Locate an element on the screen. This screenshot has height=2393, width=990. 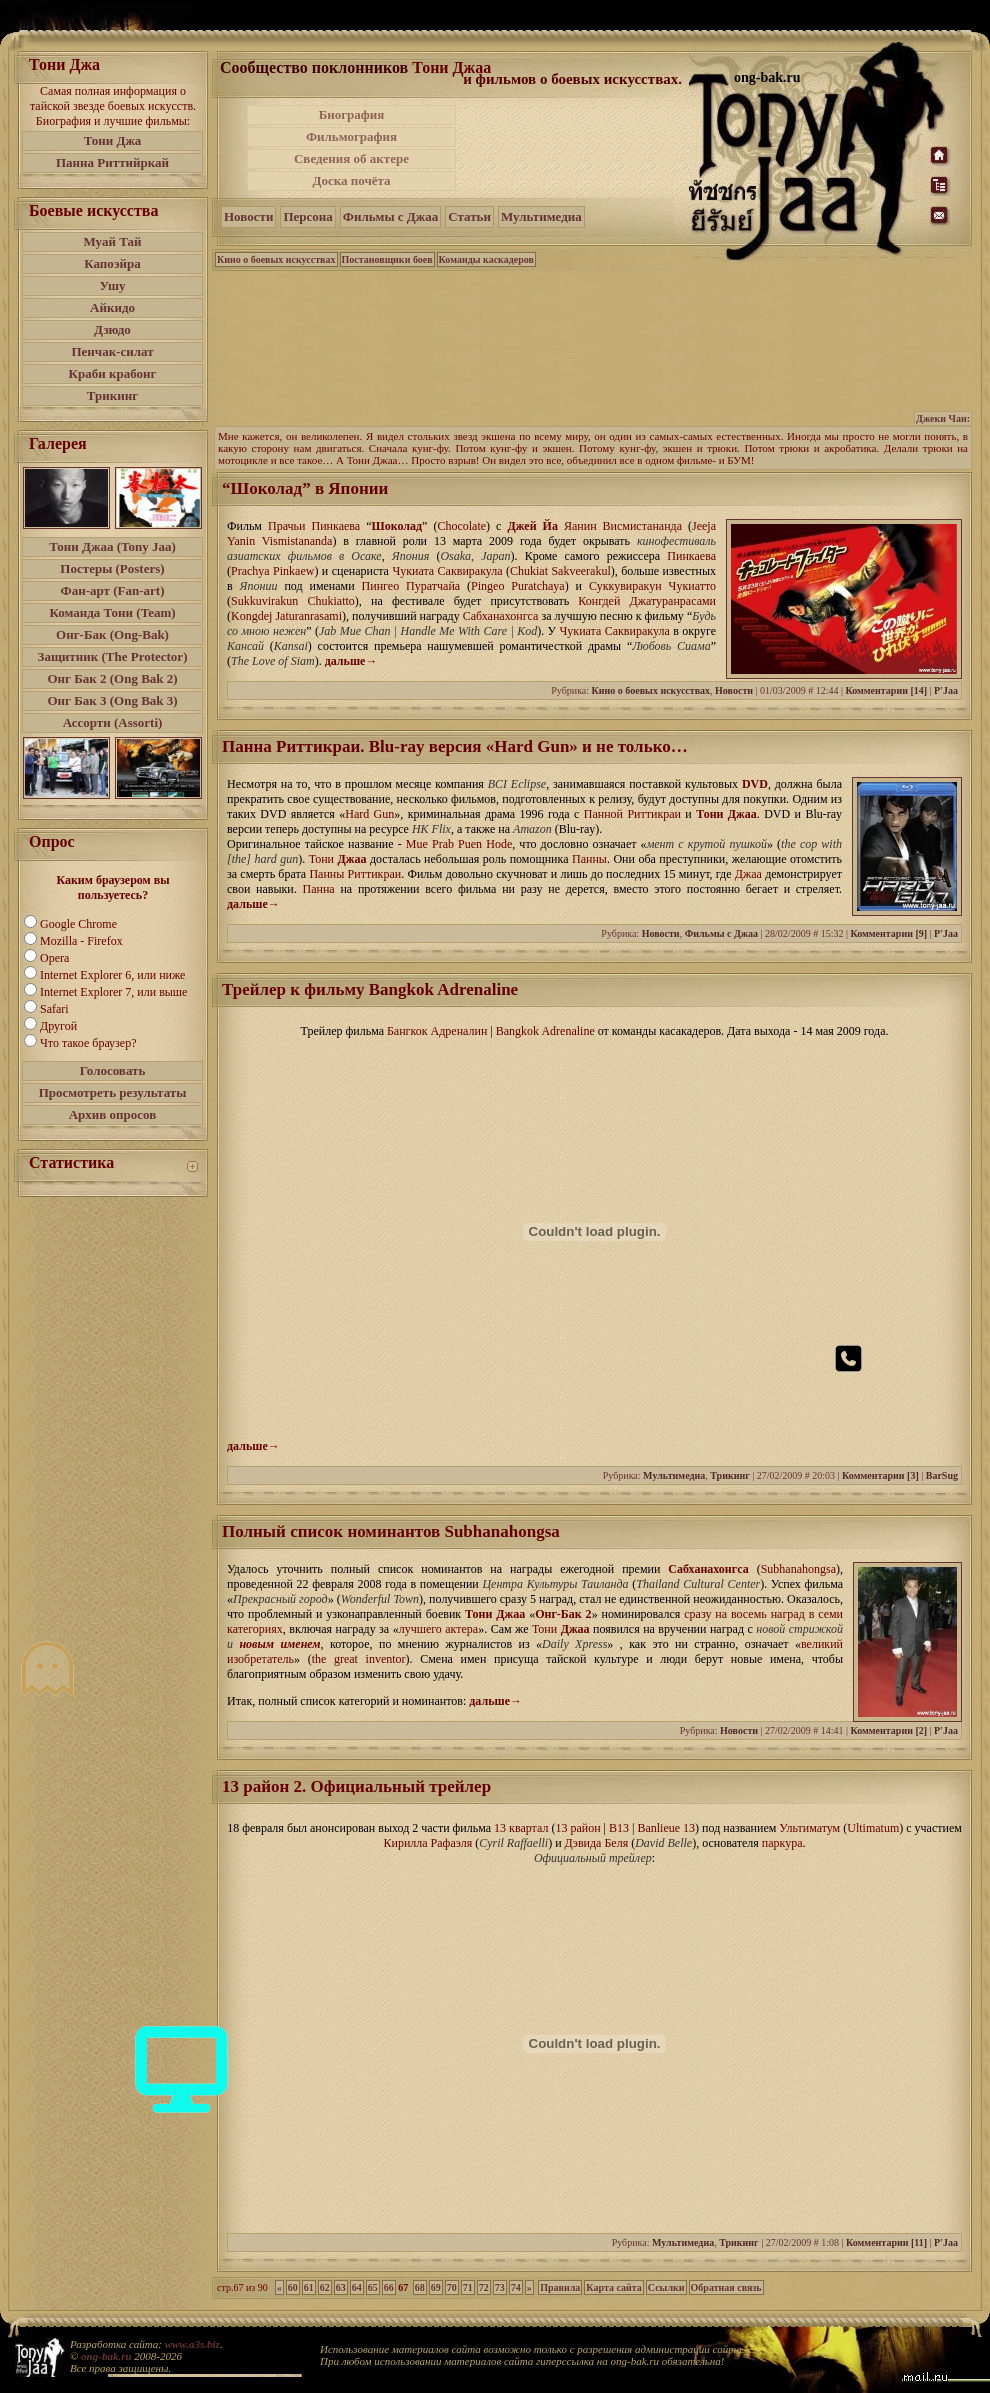
tap to make a phone call is located at coordinates (848, 1358).